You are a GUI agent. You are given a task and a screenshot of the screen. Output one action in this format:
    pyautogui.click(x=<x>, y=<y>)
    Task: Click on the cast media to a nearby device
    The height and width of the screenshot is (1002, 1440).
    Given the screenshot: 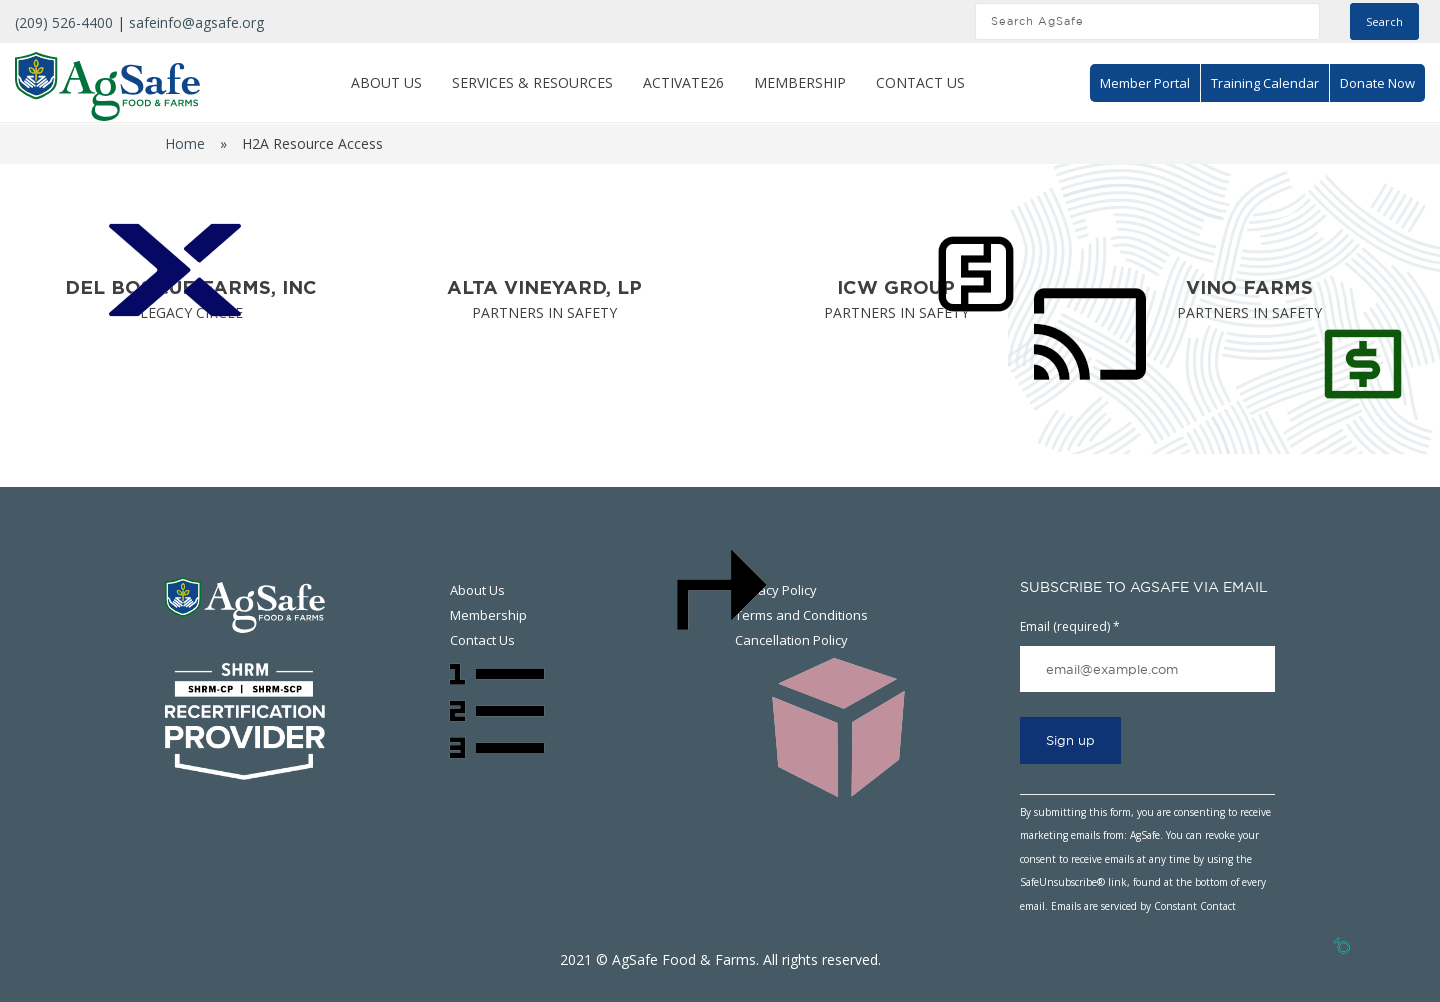 What is the action you would take?
    pyautogui.click(x=1090, y=334)
    